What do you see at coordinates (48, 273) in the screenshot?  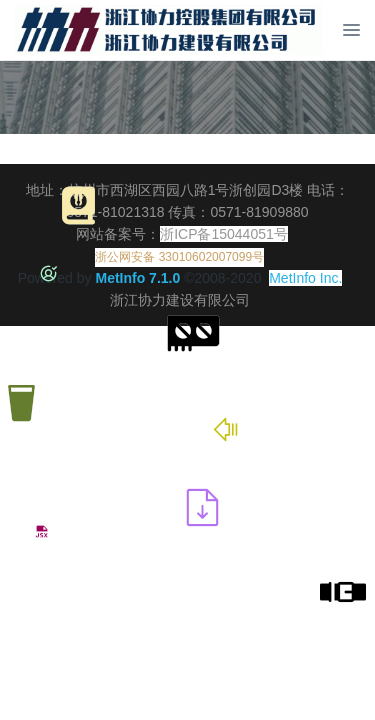 I see `verified user profile` at bounding box center [48, 273].